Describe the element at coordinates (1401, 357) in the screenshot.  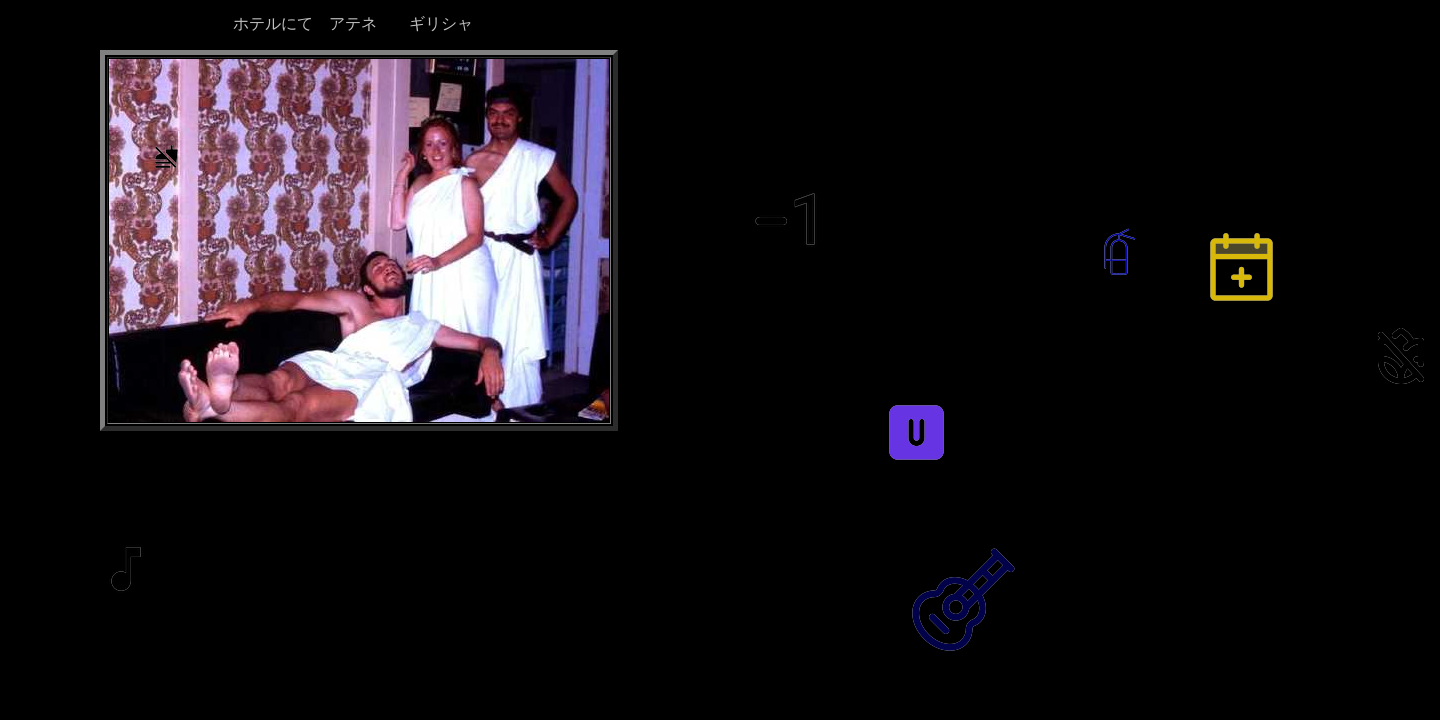
I see `indicates gluten-free or grain-free option` at that location.